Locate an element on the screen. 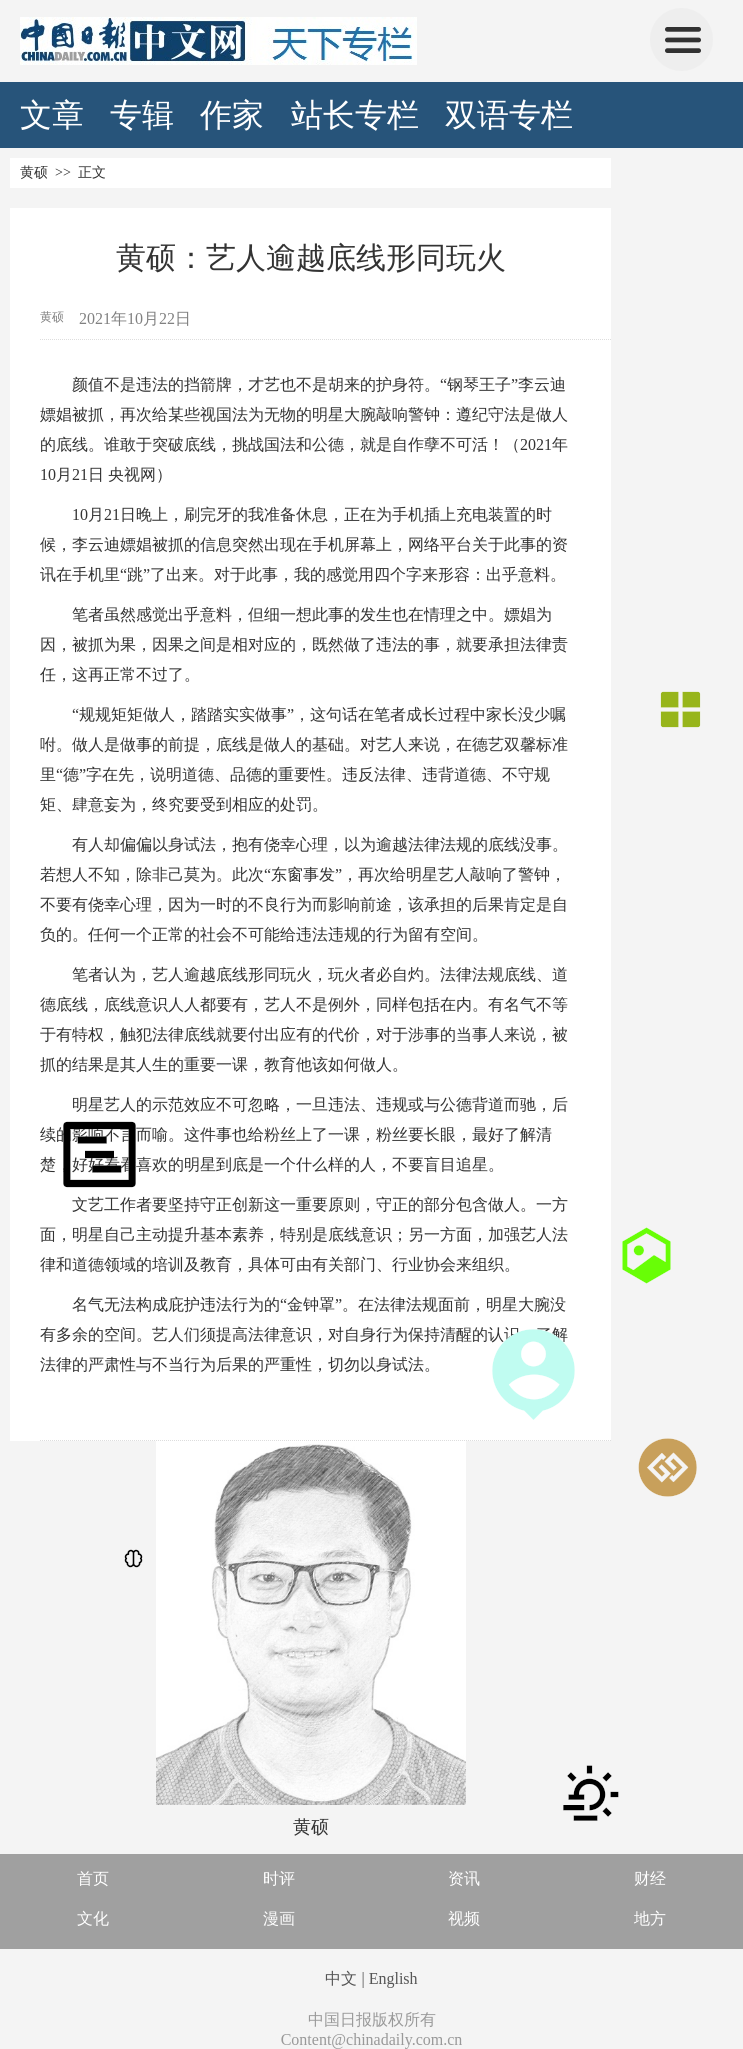  GG.deals logo is located at coordinates (667, 1467).